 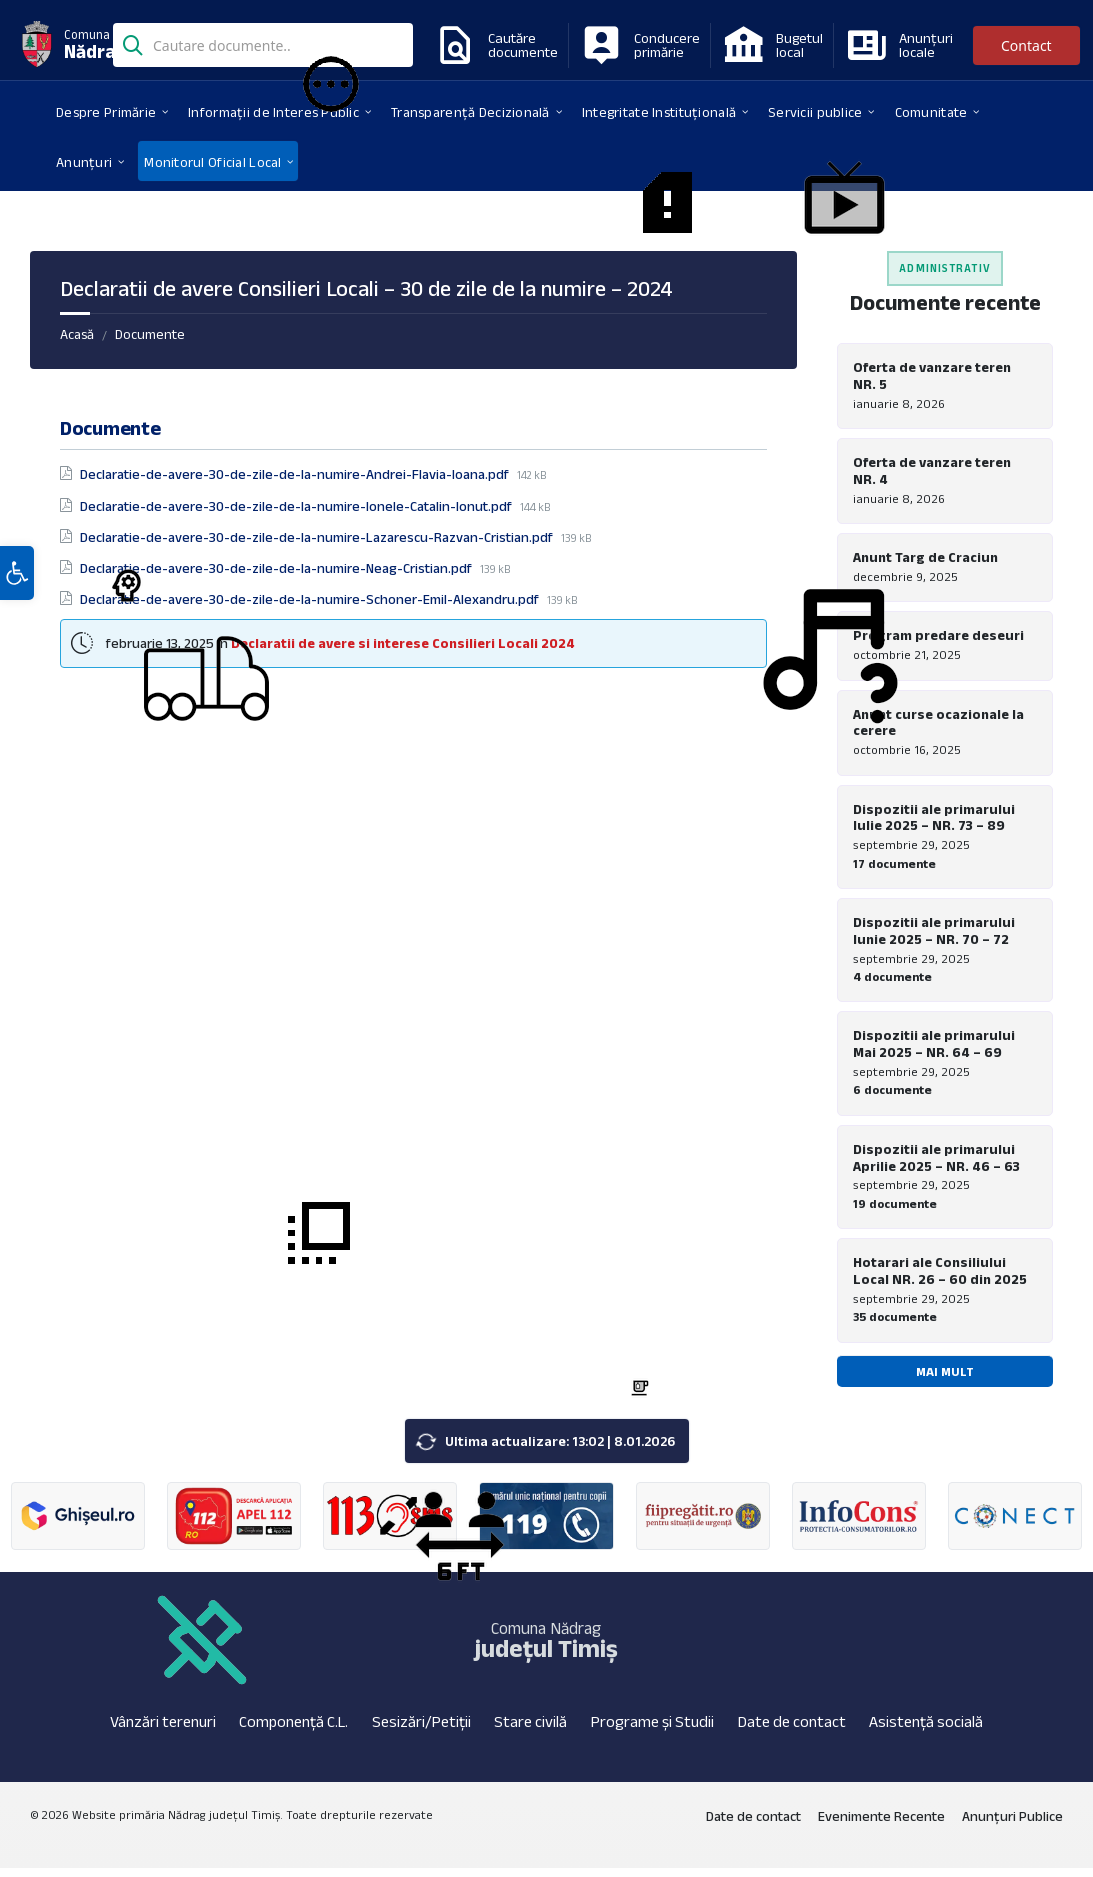 I want to click on watch live television or streaming content, so click(x=844, y=197).